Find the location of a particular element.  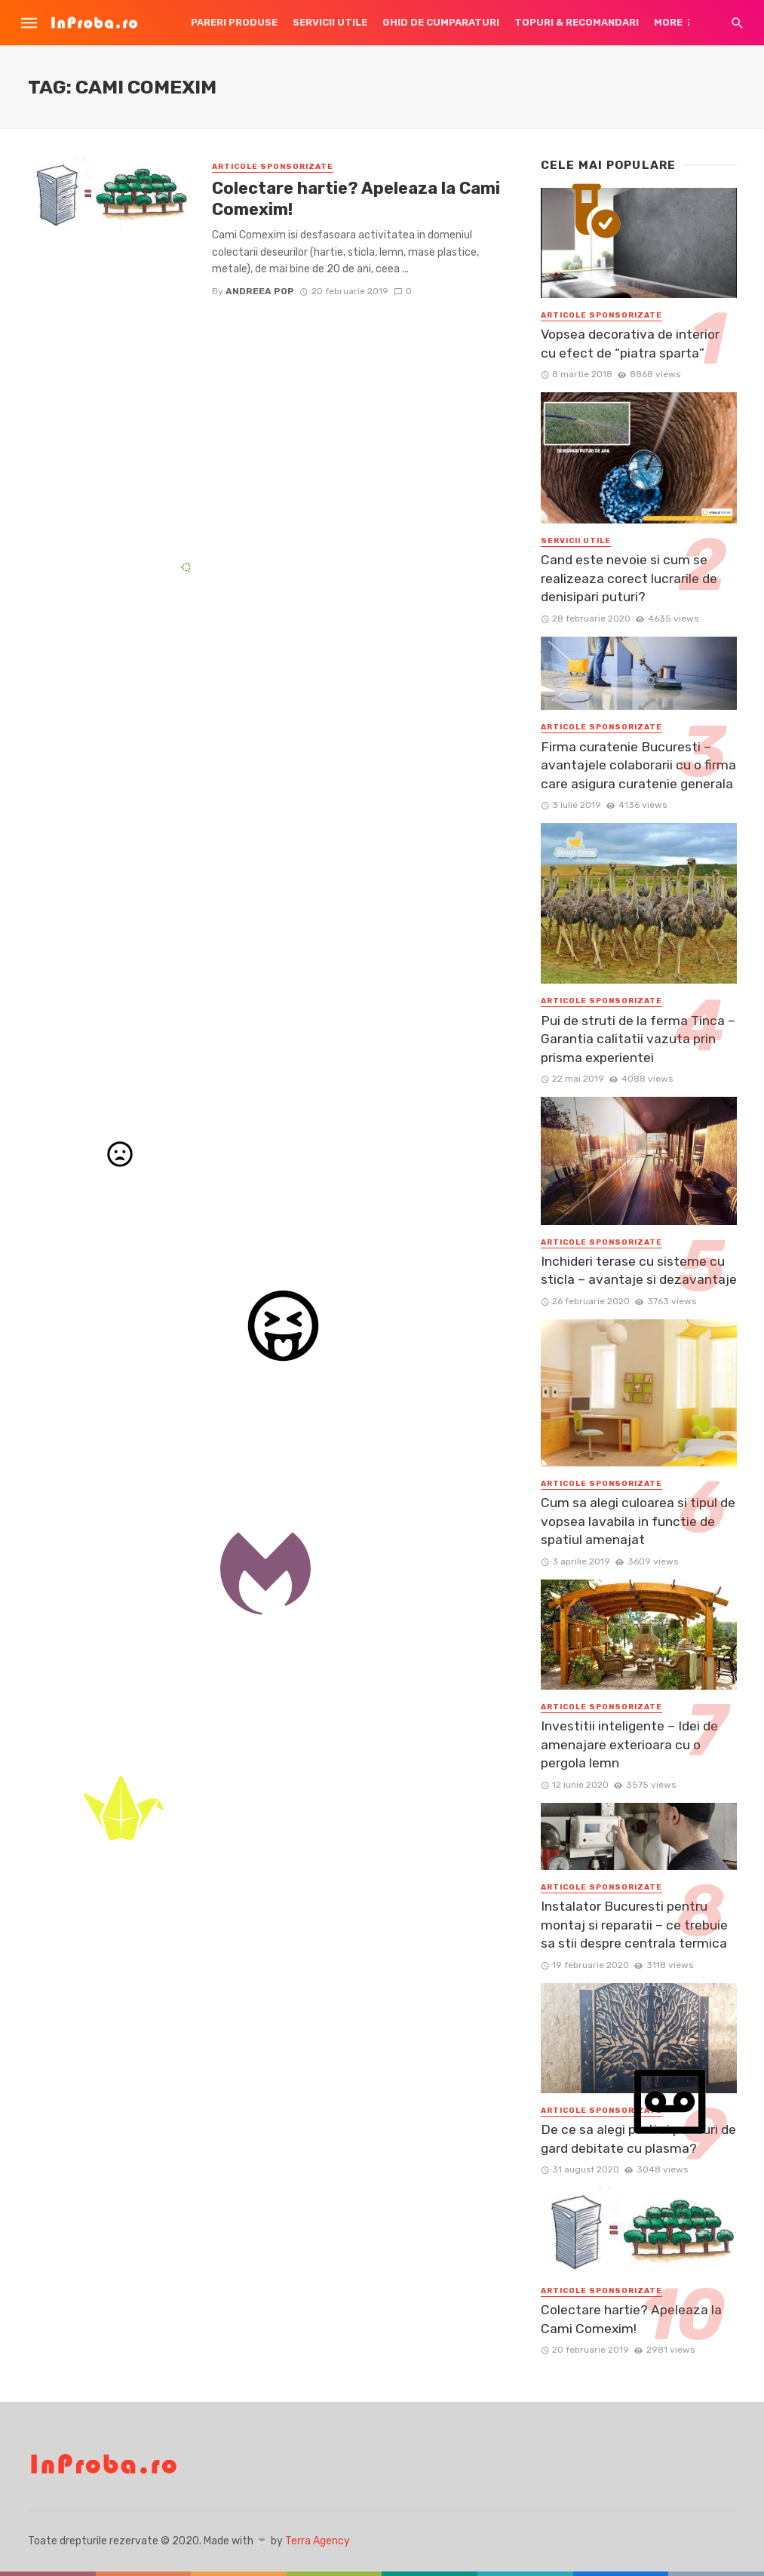

open malwarebytes antivirus software is located at coordinates (265, 1574).